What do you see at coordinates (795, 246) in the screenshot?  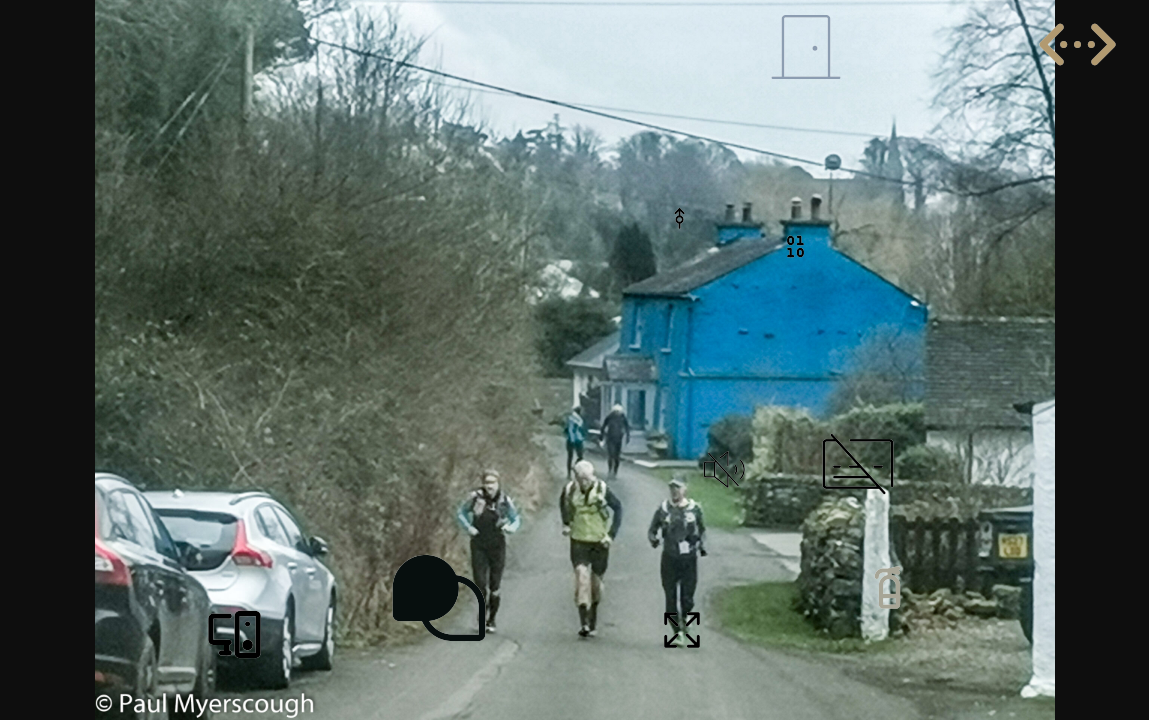 I see `view or edit binary code` at bounding box center [795, 246].